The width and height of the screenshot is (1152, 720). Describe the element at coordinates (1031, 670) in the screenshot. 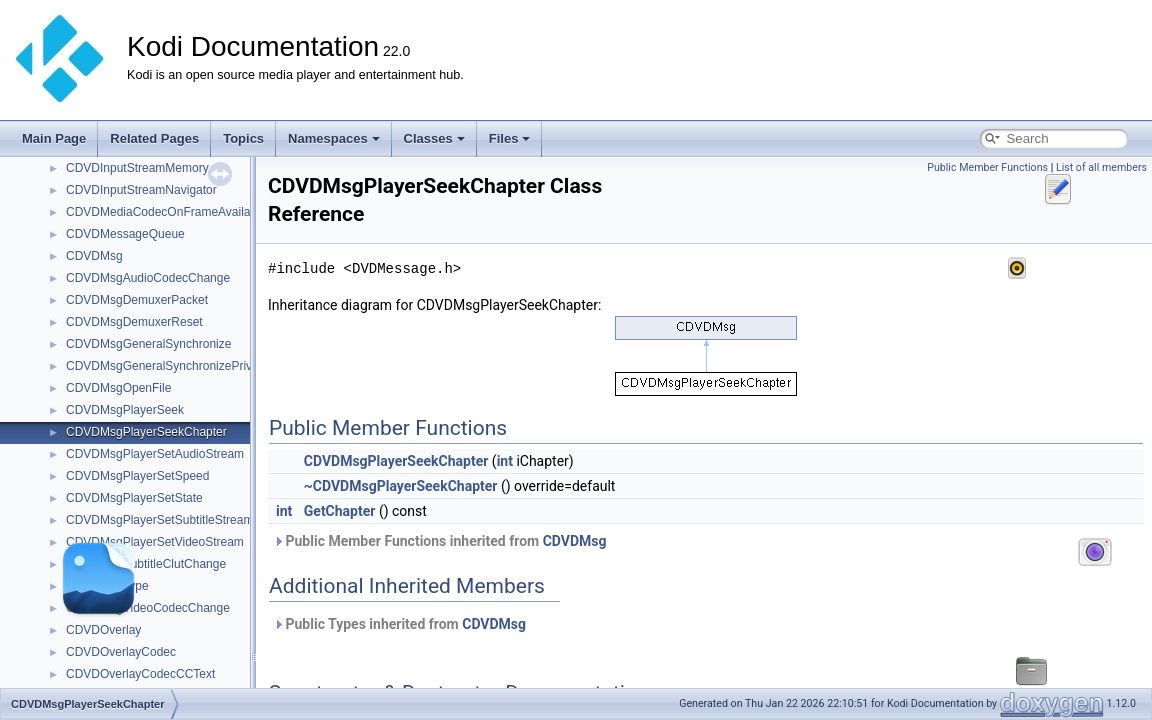

I see `open the file manager application` at that location.